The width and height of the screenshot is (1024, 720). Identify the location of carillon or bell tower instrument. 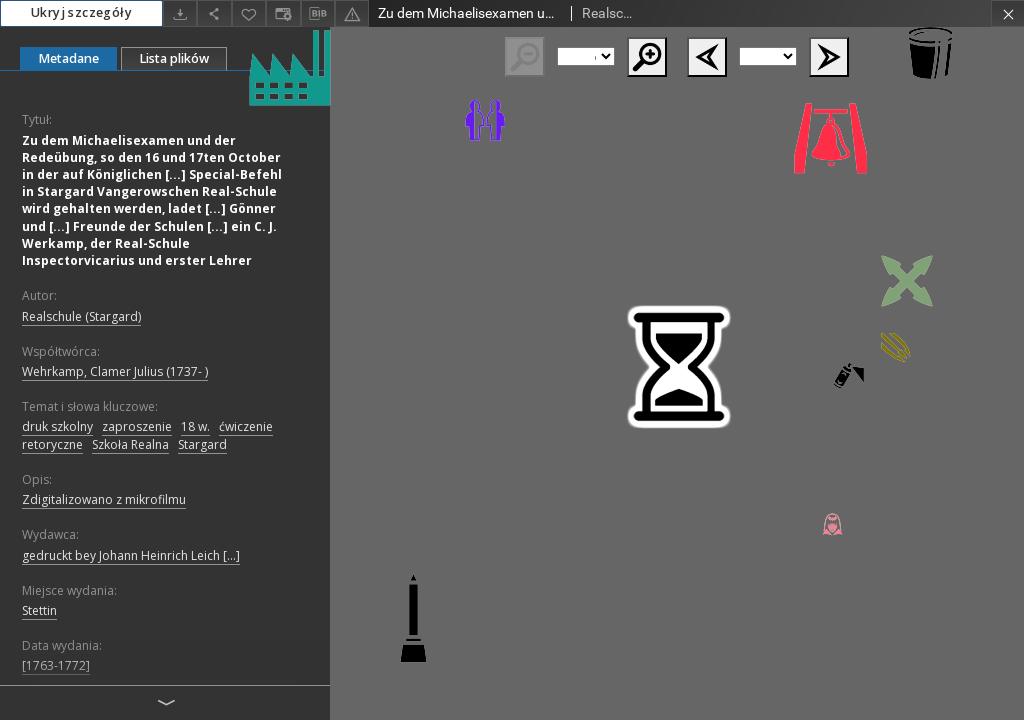
(830, 138).